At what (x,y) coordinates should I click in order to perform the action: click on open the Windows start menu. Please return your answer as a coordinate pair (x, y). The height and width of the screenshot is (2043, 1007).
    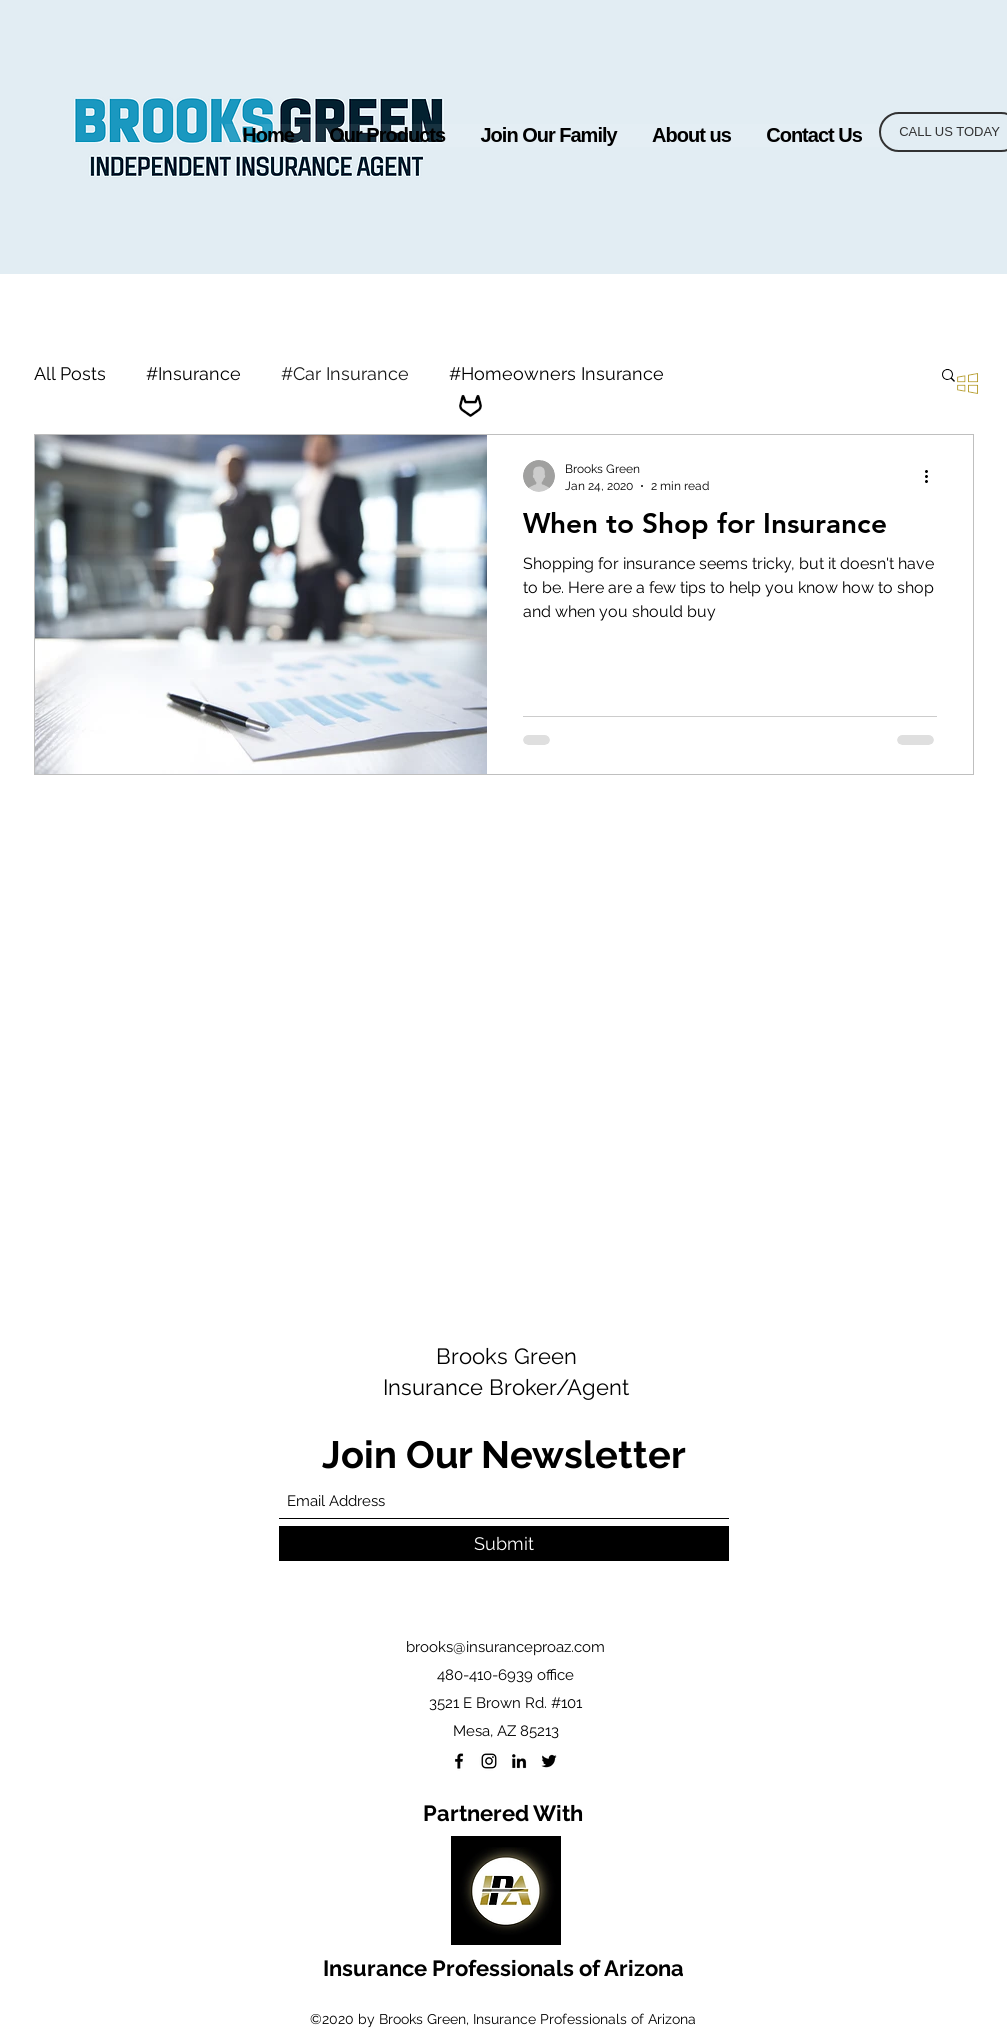
    Looking at the image, I should click on (968, 383).